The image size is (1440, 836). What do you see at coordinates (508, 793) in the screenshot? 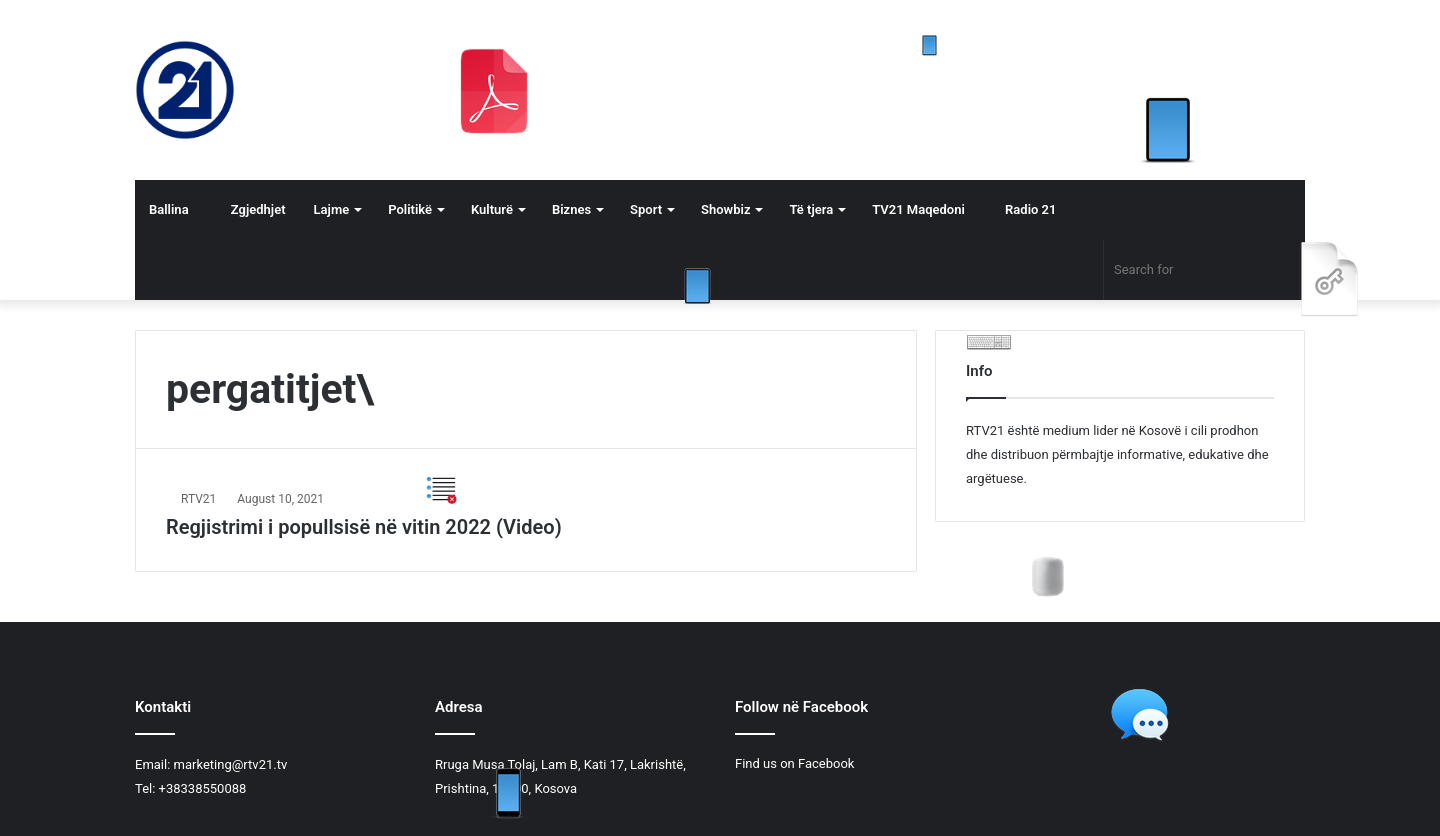
I see `connect or sync an iPhone device` at bounding box center [508, 793].